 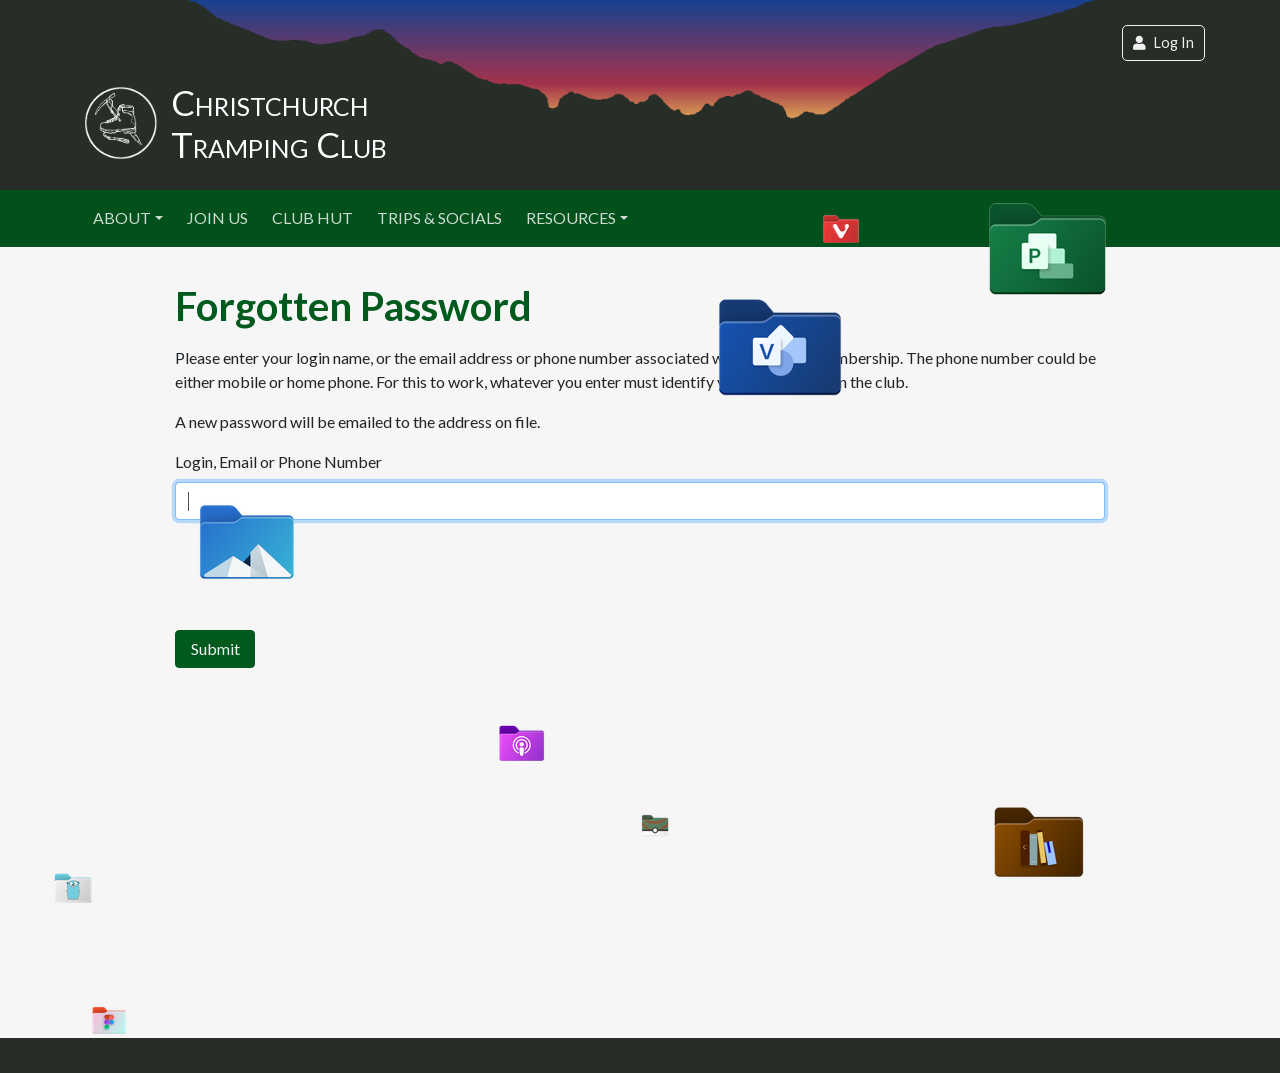 What do you see at coordinates (109, 1021) in the screenshot?
I see `open folder containing figma design files` at bounding box center [109, 1021].